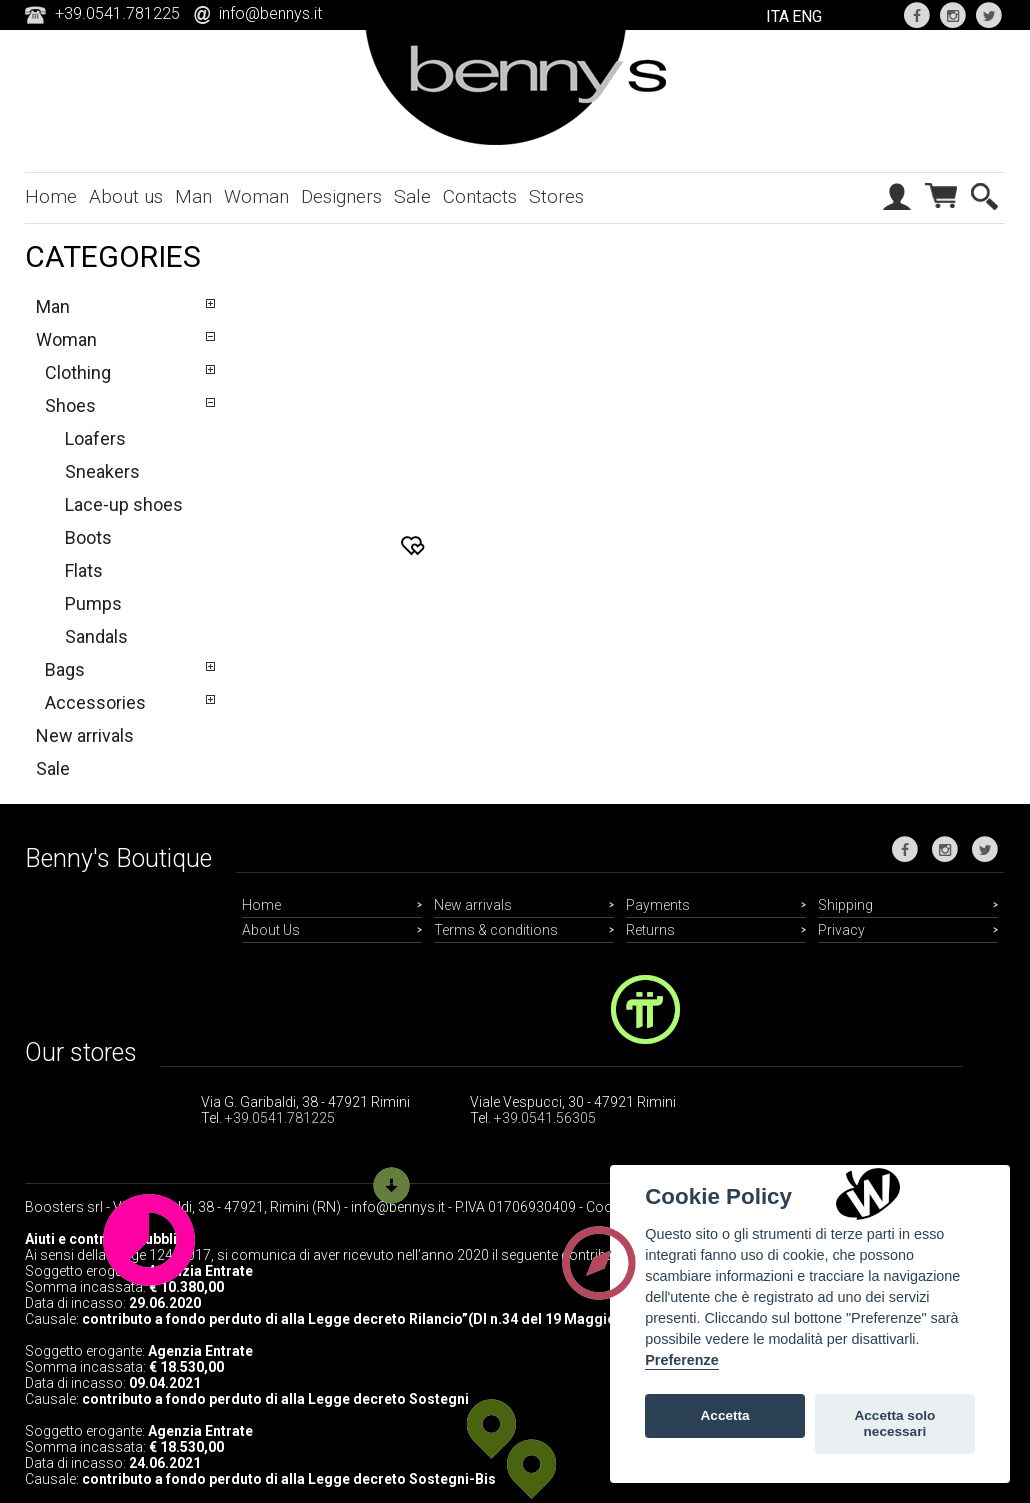  Describe the element at coordinates (645, 1009) in the screenshot. I see `pi network cryptocurrency logo` at that location.